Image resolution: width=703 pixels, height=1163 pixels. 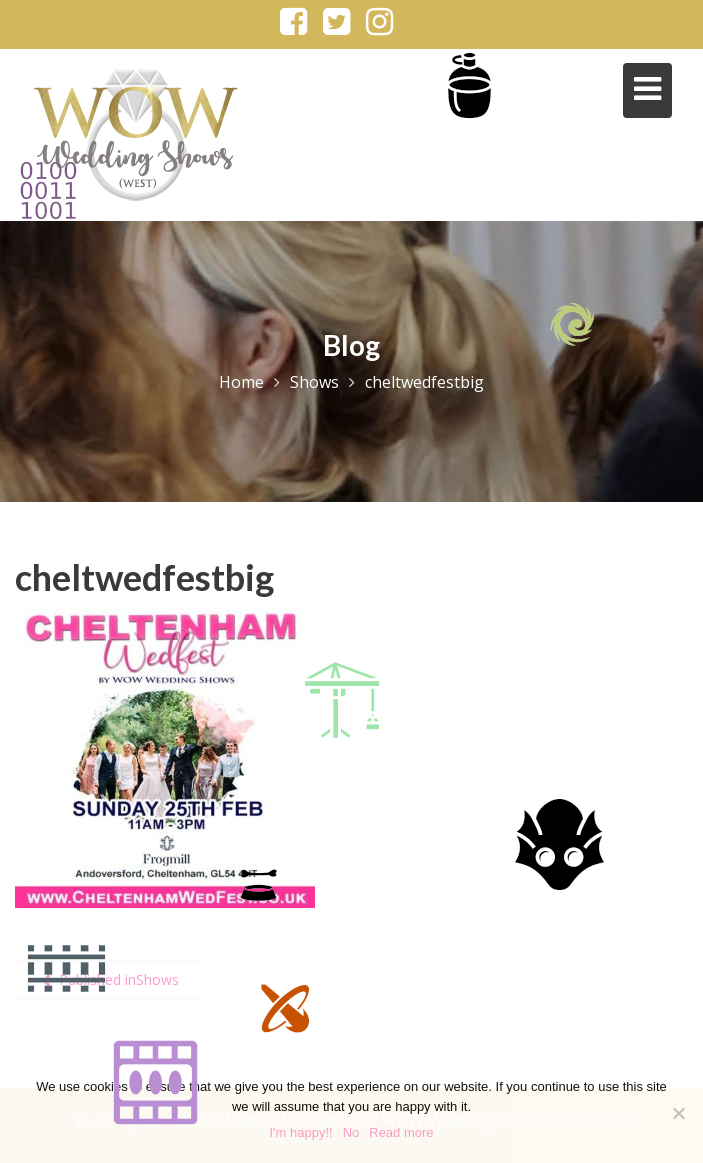 I want to click on view water or hydration inventory item, so click(x=469, y=85).